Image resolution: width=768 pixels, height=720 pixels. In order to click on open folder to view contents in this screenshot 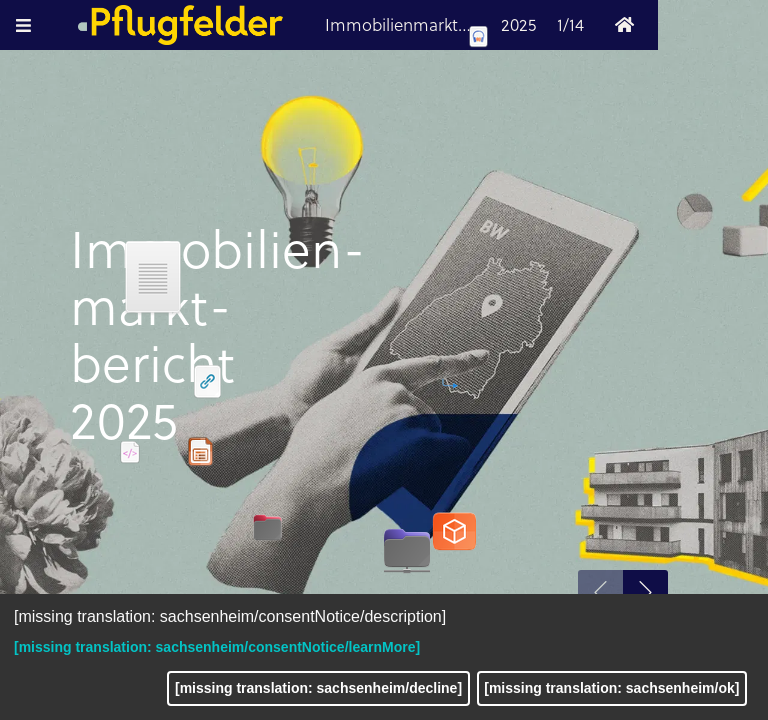, I will do `click(267, 527)`.